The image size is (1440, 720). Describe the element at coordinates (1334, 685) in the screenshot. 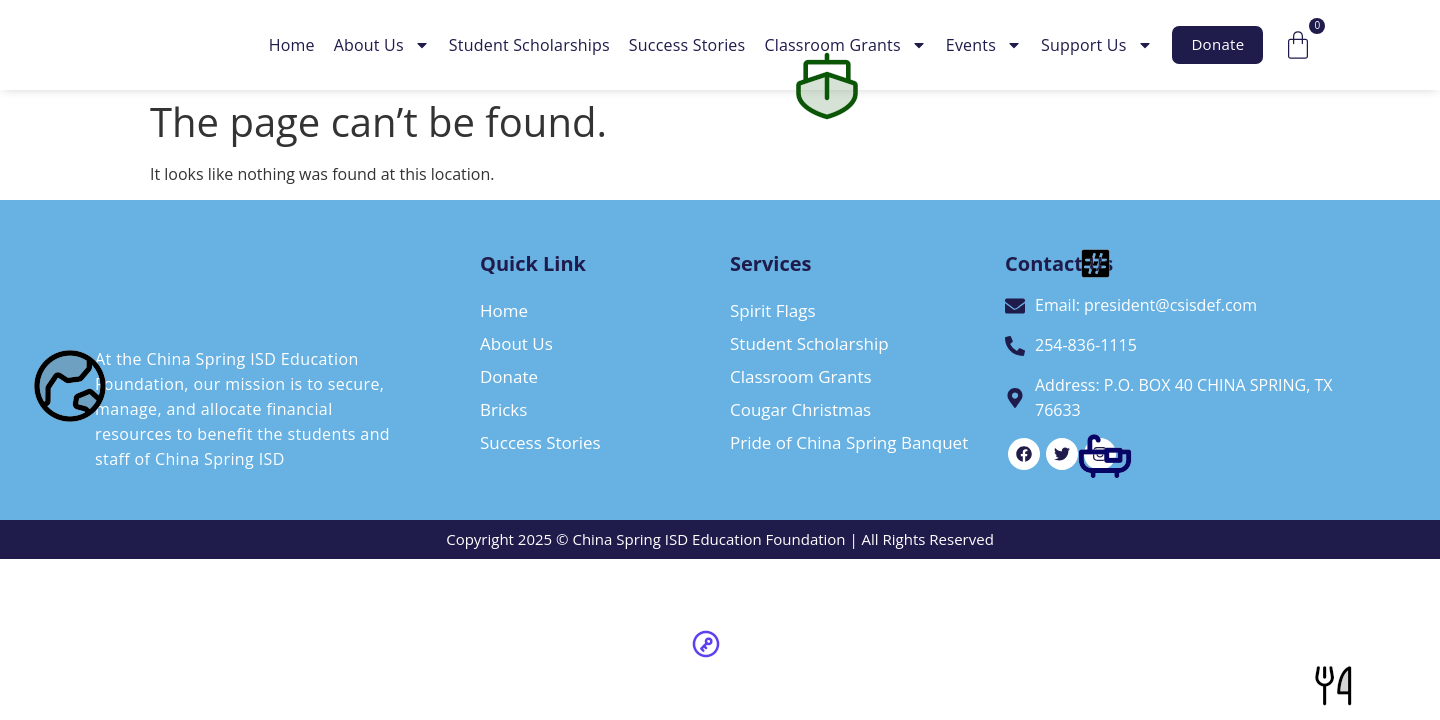

I see `browse nearby restaurants` at that location.